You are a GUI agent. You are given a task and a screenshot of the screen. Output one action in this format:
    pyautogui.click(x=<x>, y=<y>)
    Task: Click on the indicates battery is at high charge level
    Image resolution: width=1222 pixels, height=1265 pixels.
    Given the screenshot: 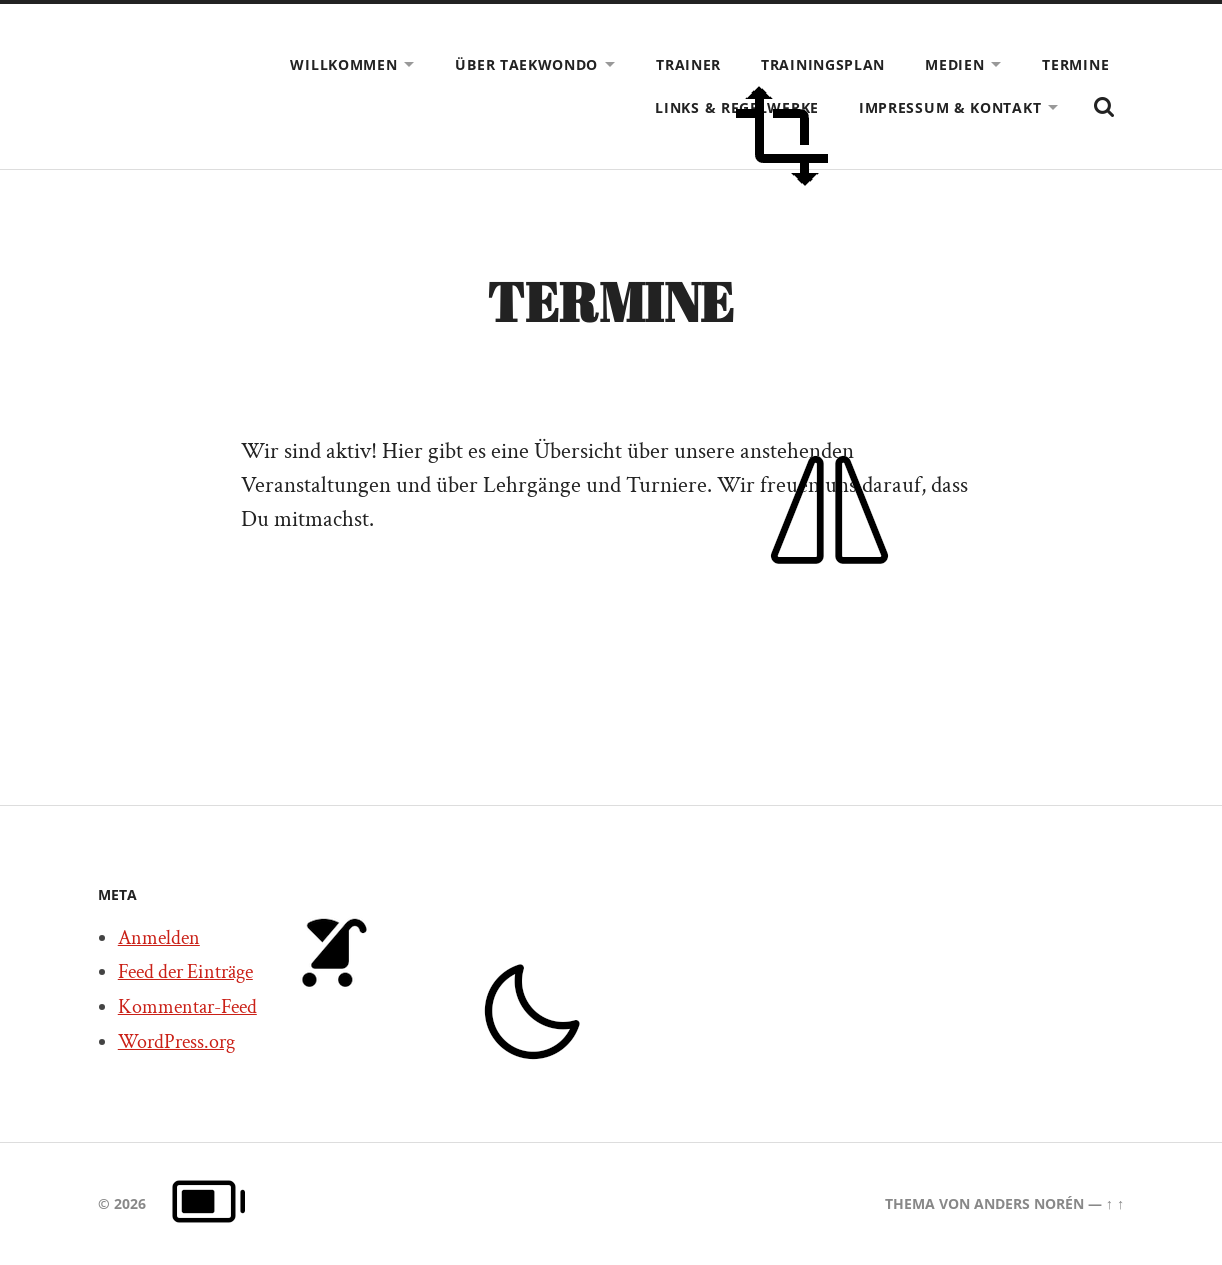 What is the action you would take?
    pyautogui.click(x=207, y=1201)
    